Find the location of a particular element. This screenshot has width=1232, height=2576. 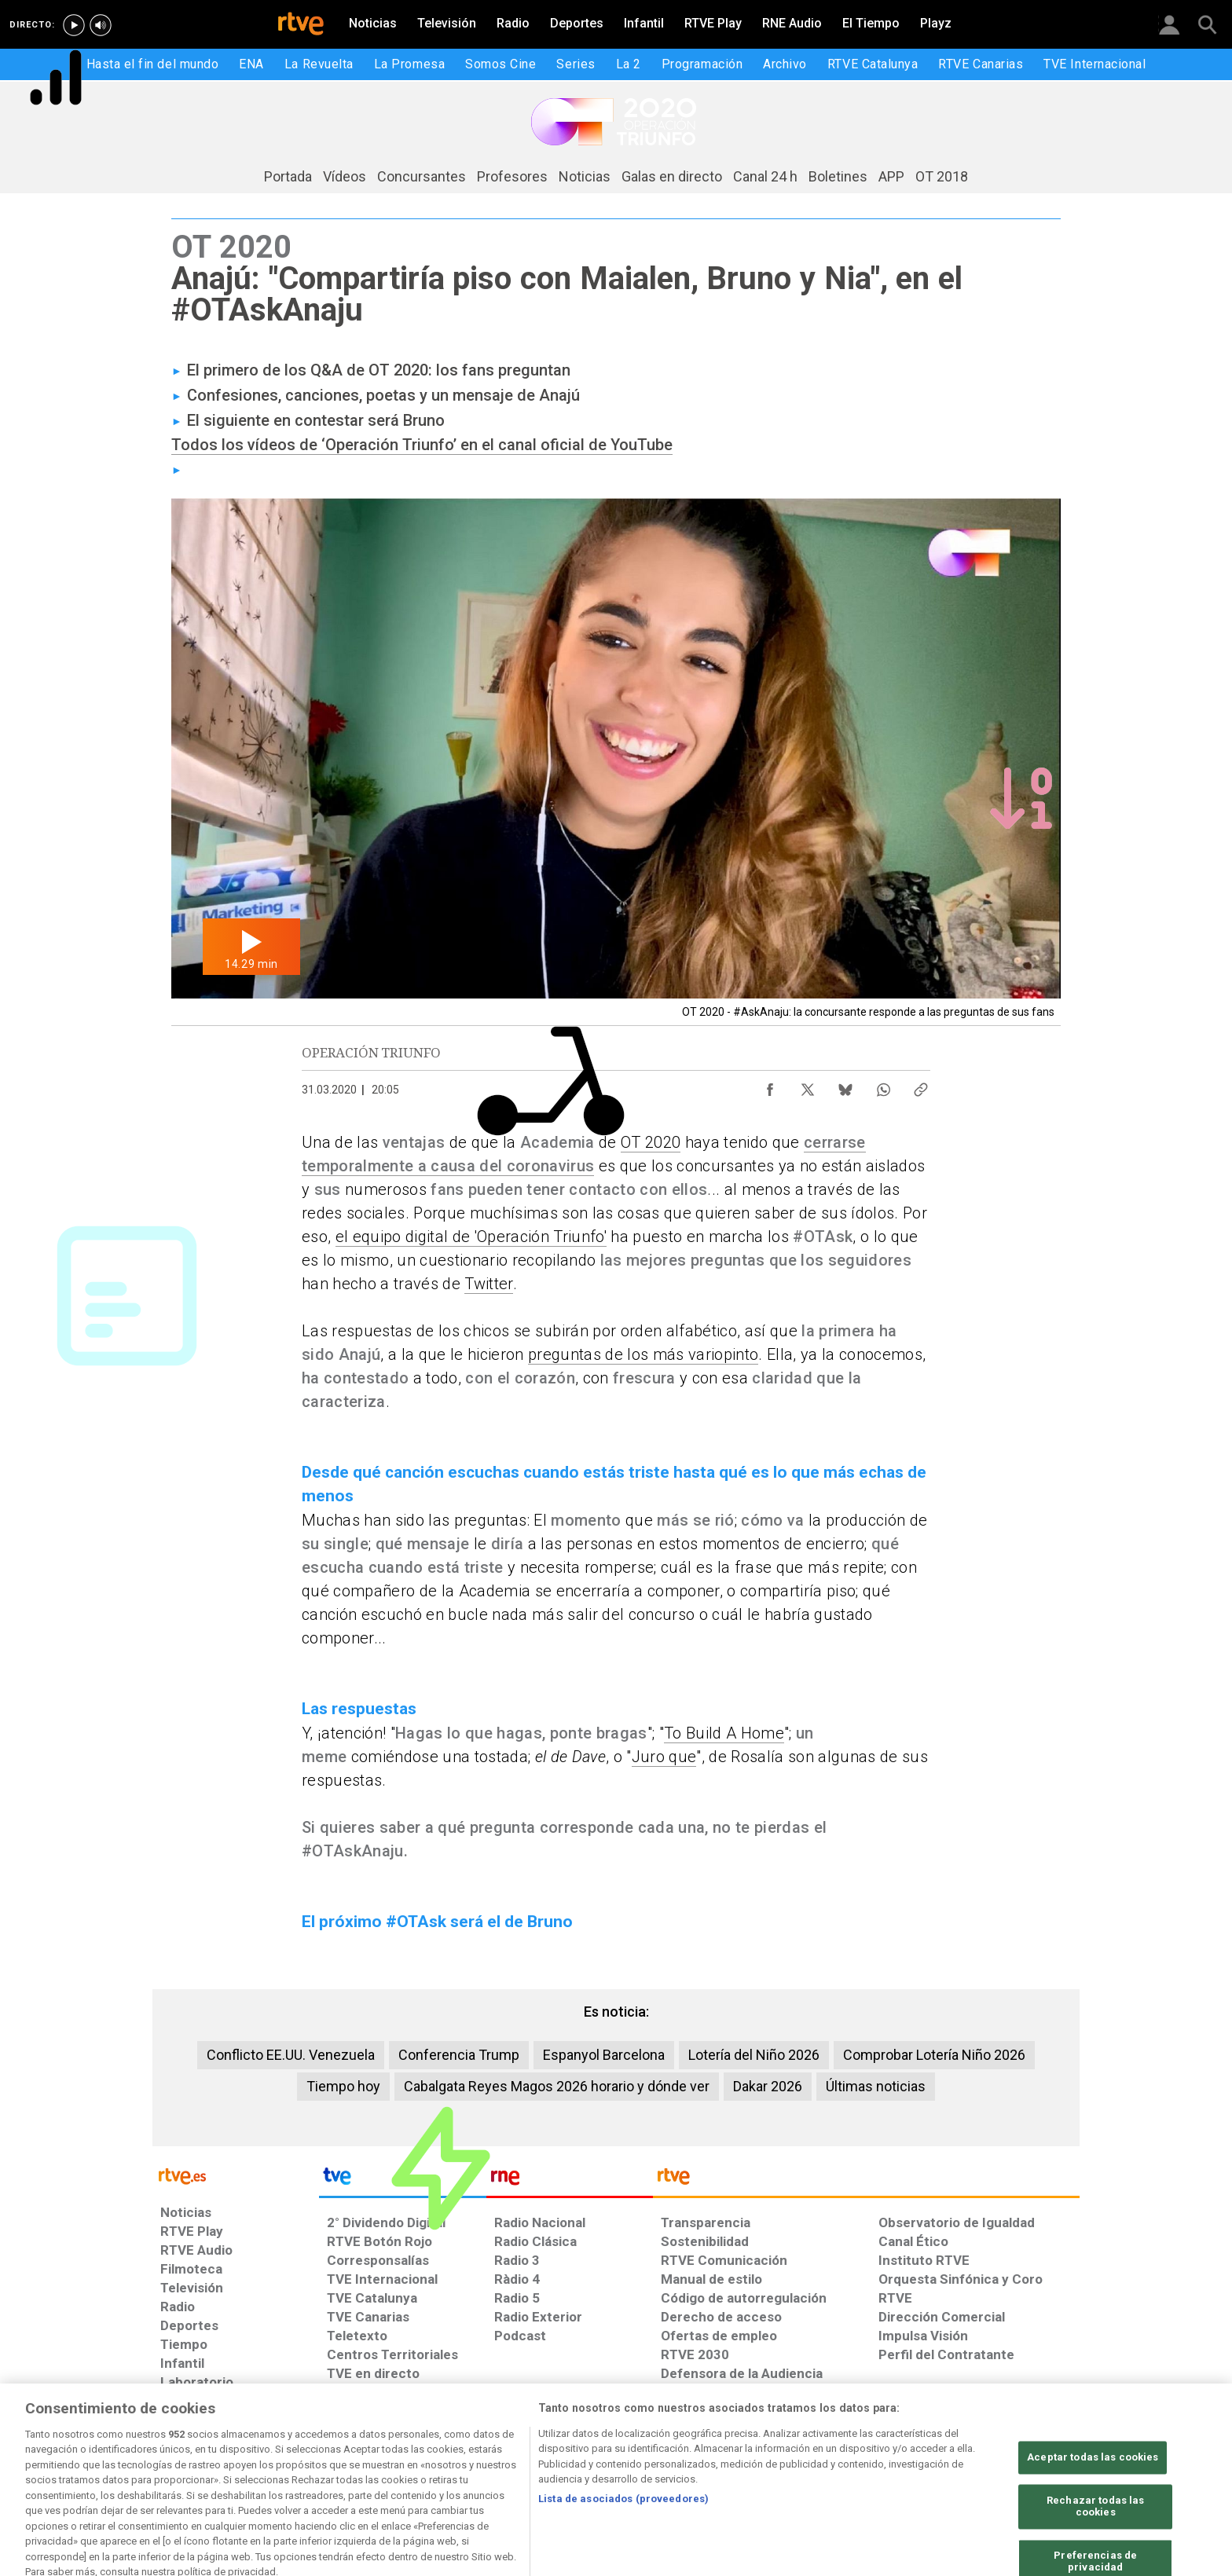

indicates medium cellular signal strength is located at coordinates (79, 64).